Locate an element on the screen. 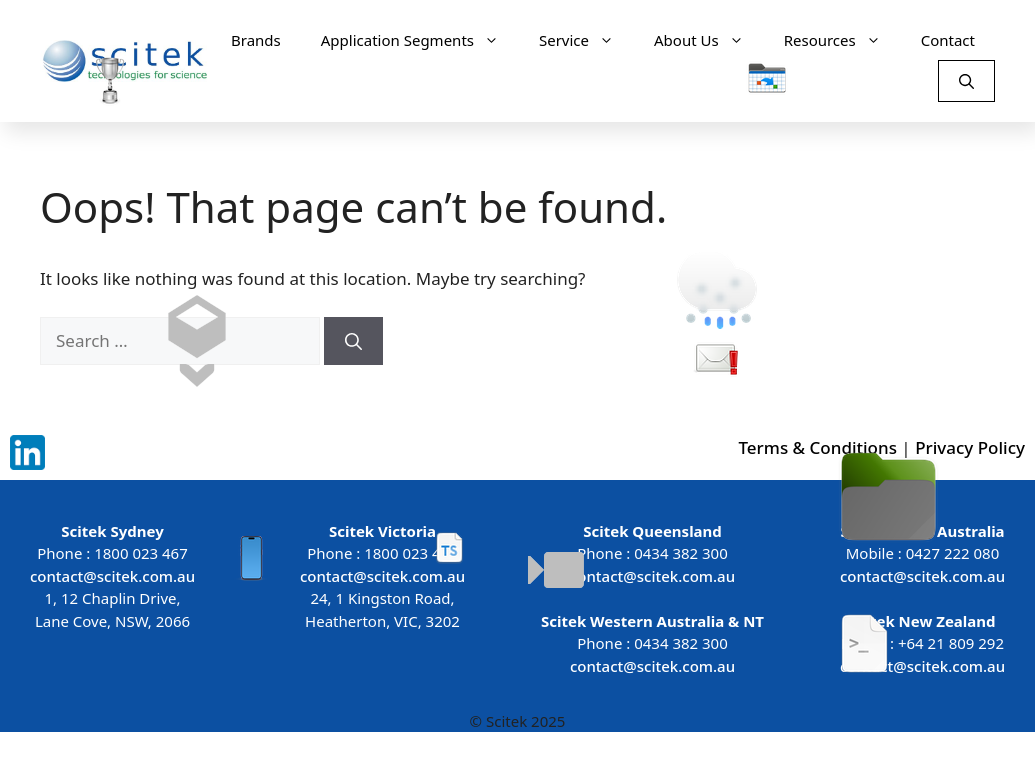  open folder containing scheduled items is located at coordinates (767, 79).